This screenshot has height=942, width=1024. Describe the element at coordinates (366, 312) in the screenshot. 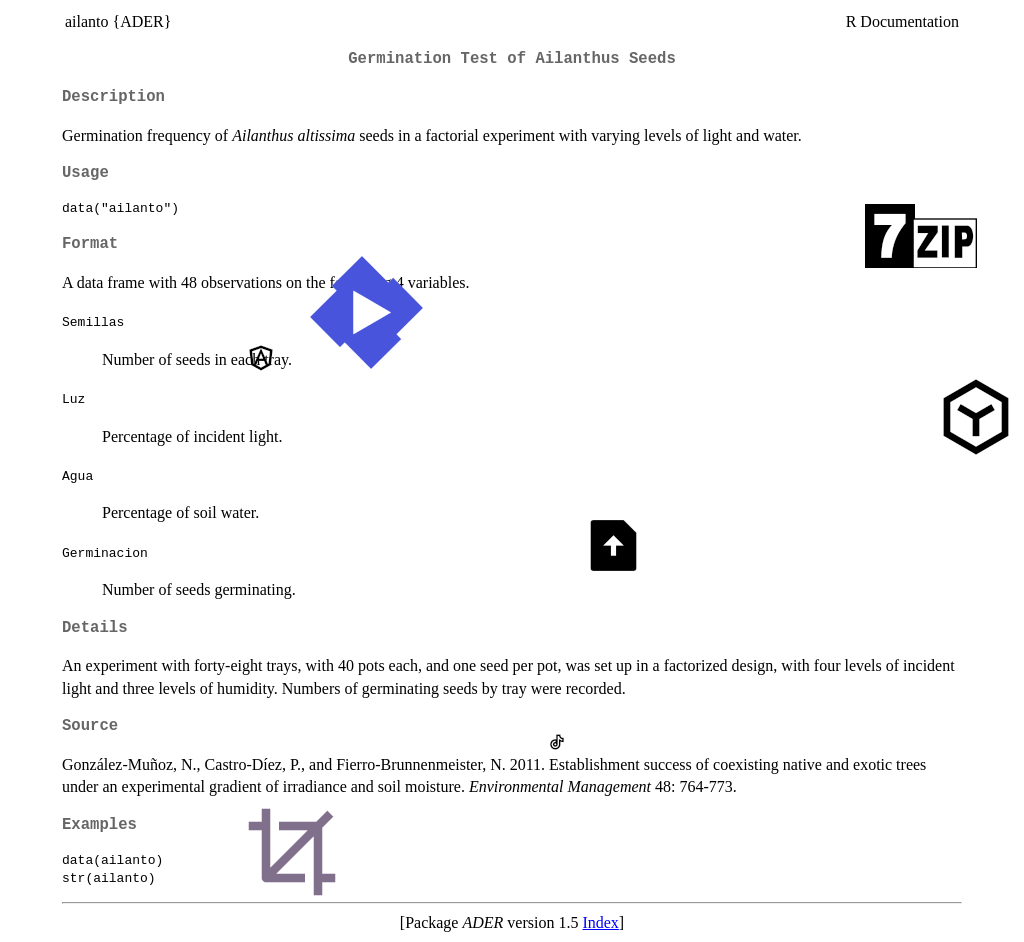

I see `open the Emby media server app` at that location.